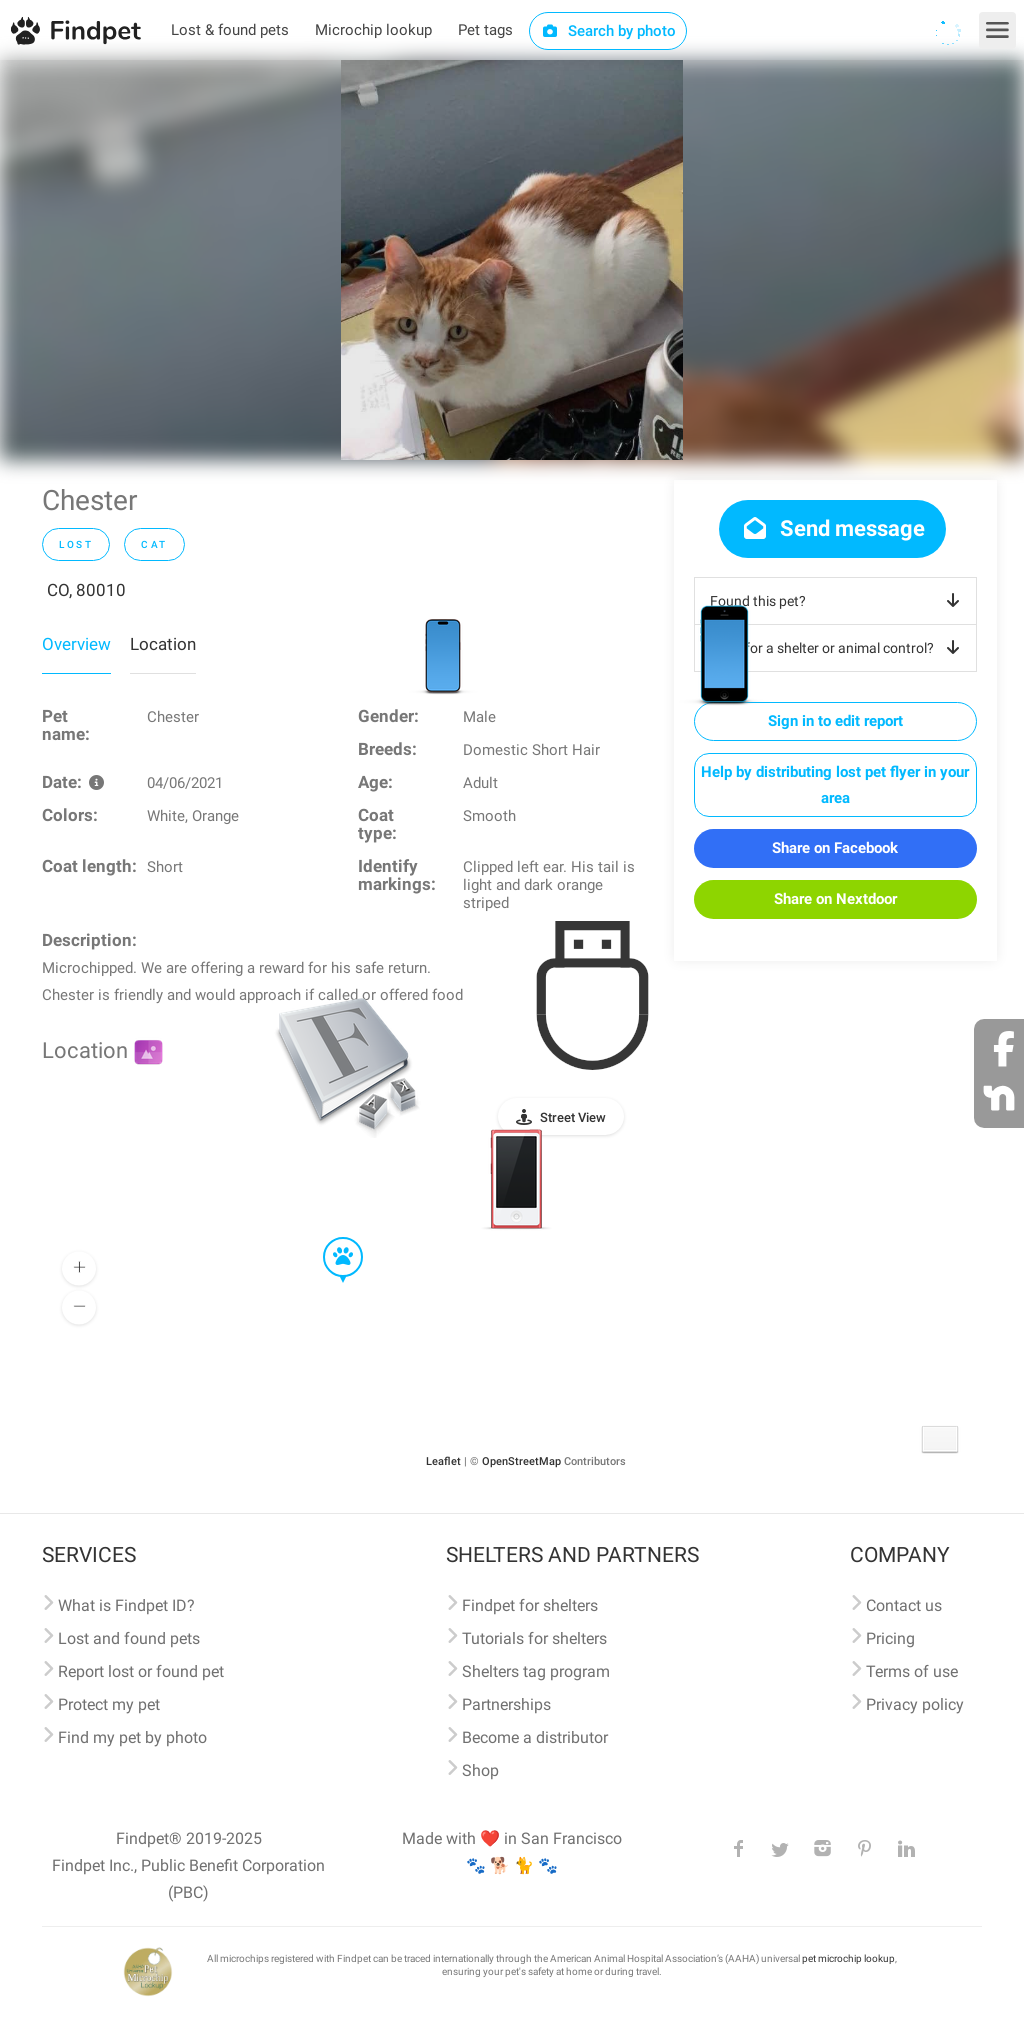  I want to click on iPhone 15 device icon, so click(443, 657).